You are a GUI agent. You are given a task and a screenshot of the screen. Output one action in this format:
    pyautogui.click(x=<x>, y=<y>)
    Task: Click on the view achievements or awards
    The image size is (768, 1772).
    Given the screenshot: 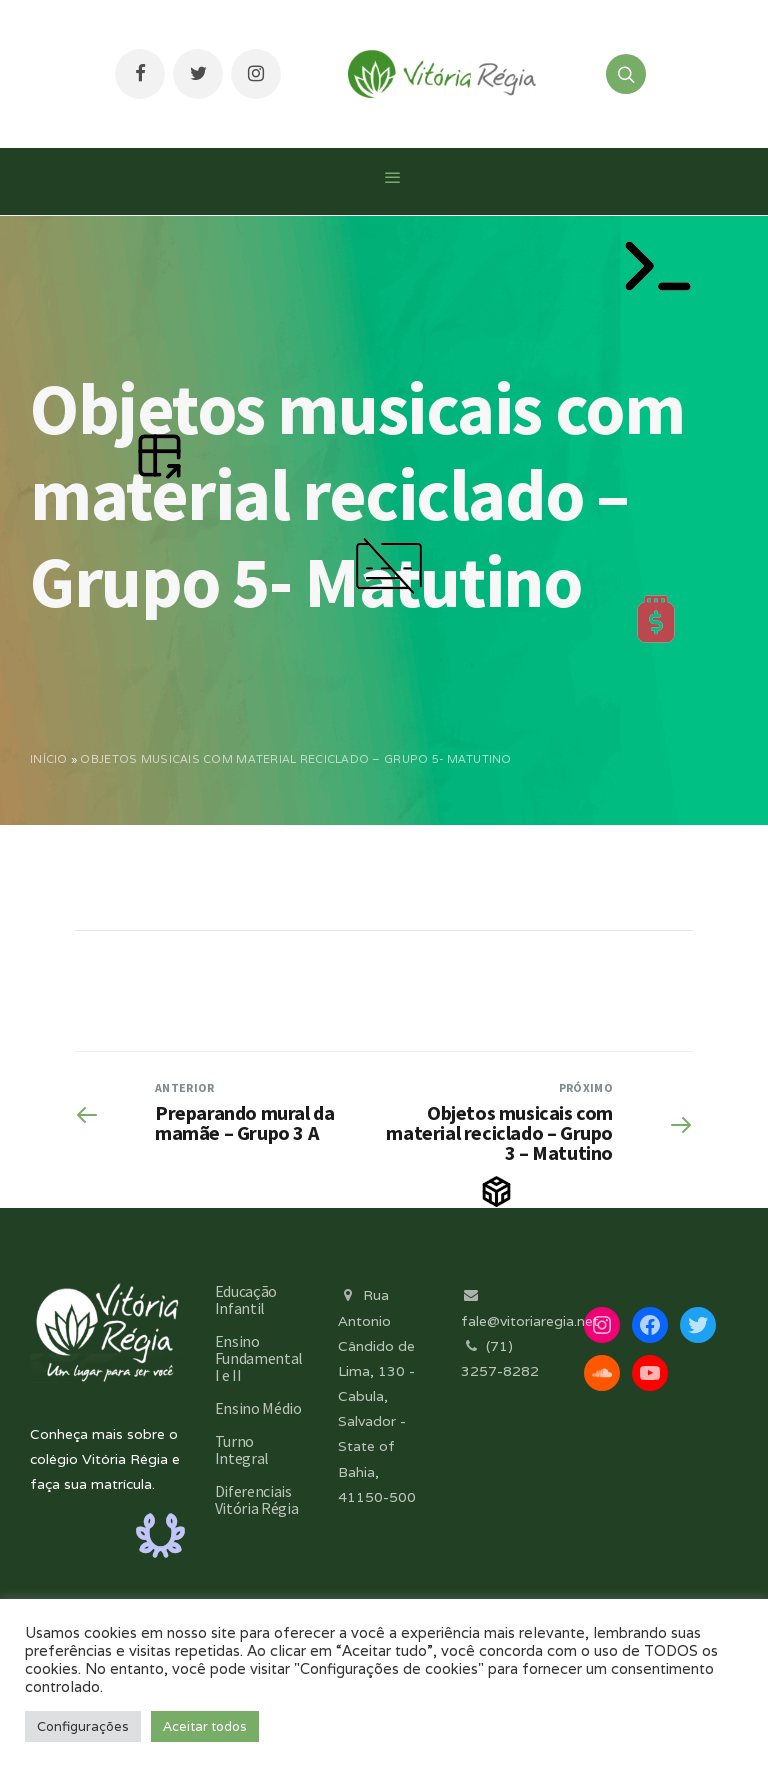 What is the action you would take?
    pyautogui.click(x=160, y=1535)
    